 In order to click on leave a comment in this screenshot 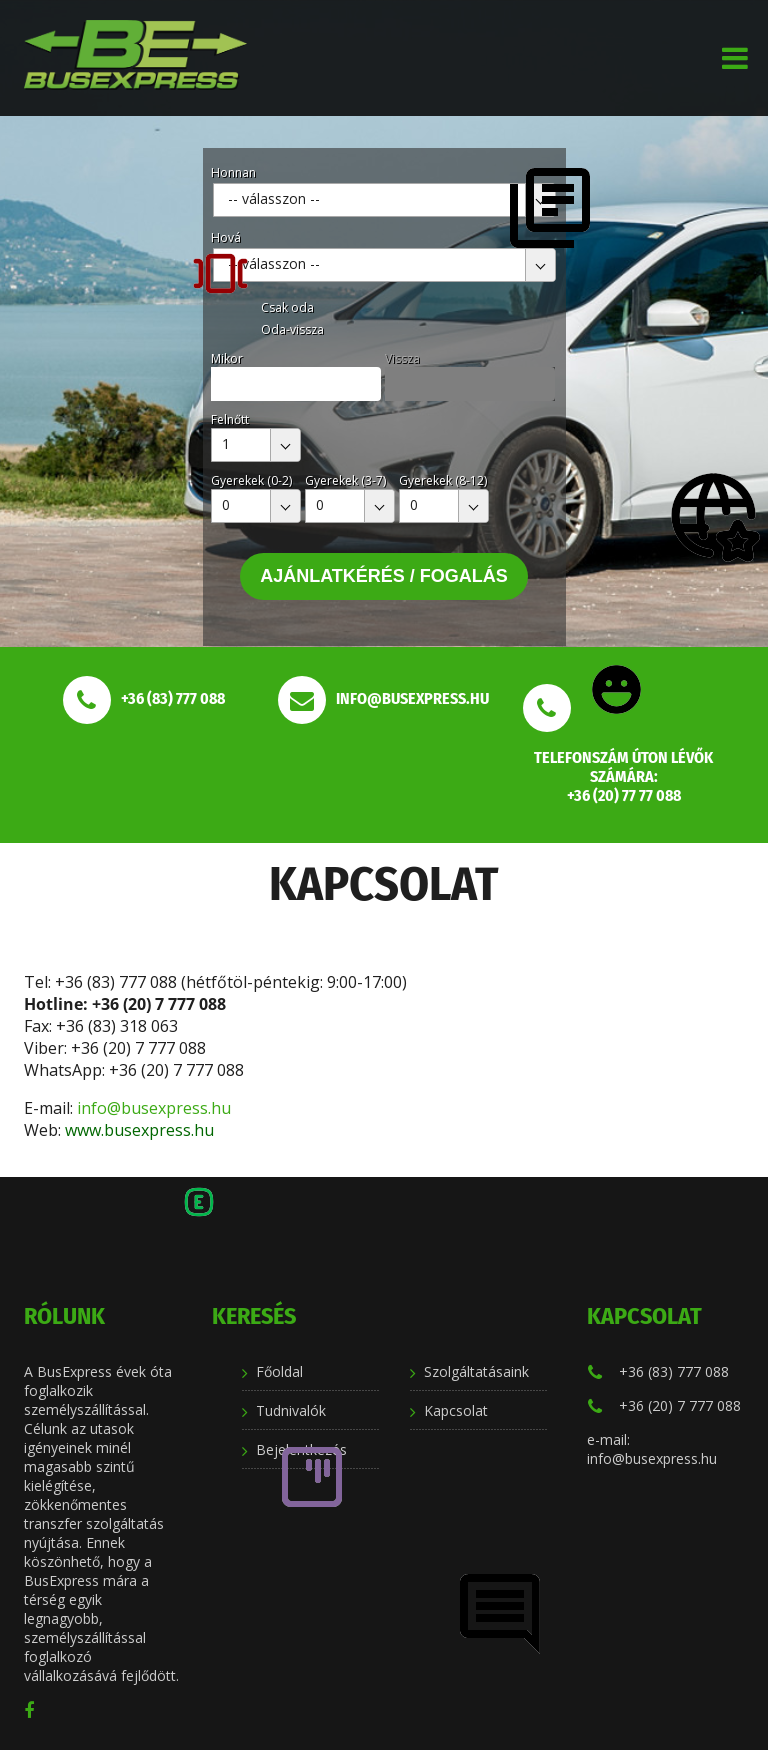, I will do `click(500, 1614)`.